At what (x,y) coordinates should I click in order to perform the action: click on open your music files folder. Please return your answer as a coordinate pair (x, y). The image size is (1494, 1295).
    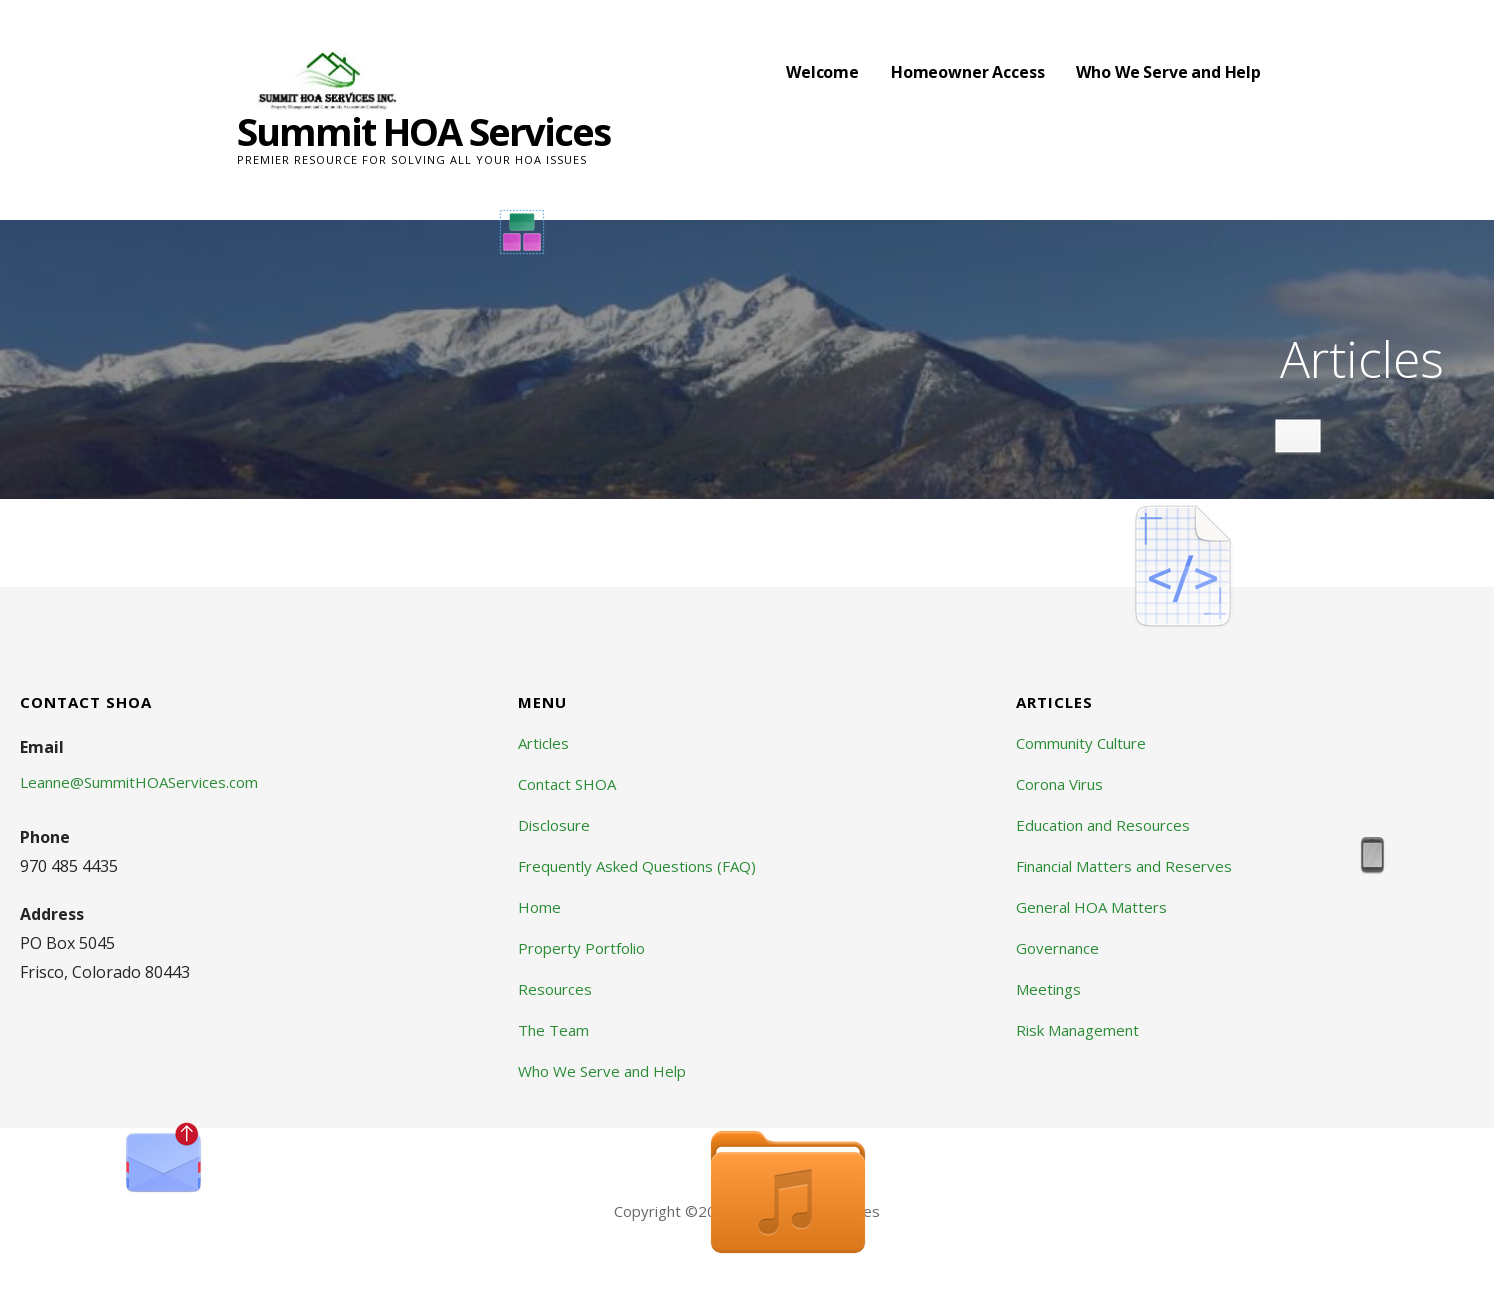
    Looking at the image, I should click on (788, 1192).